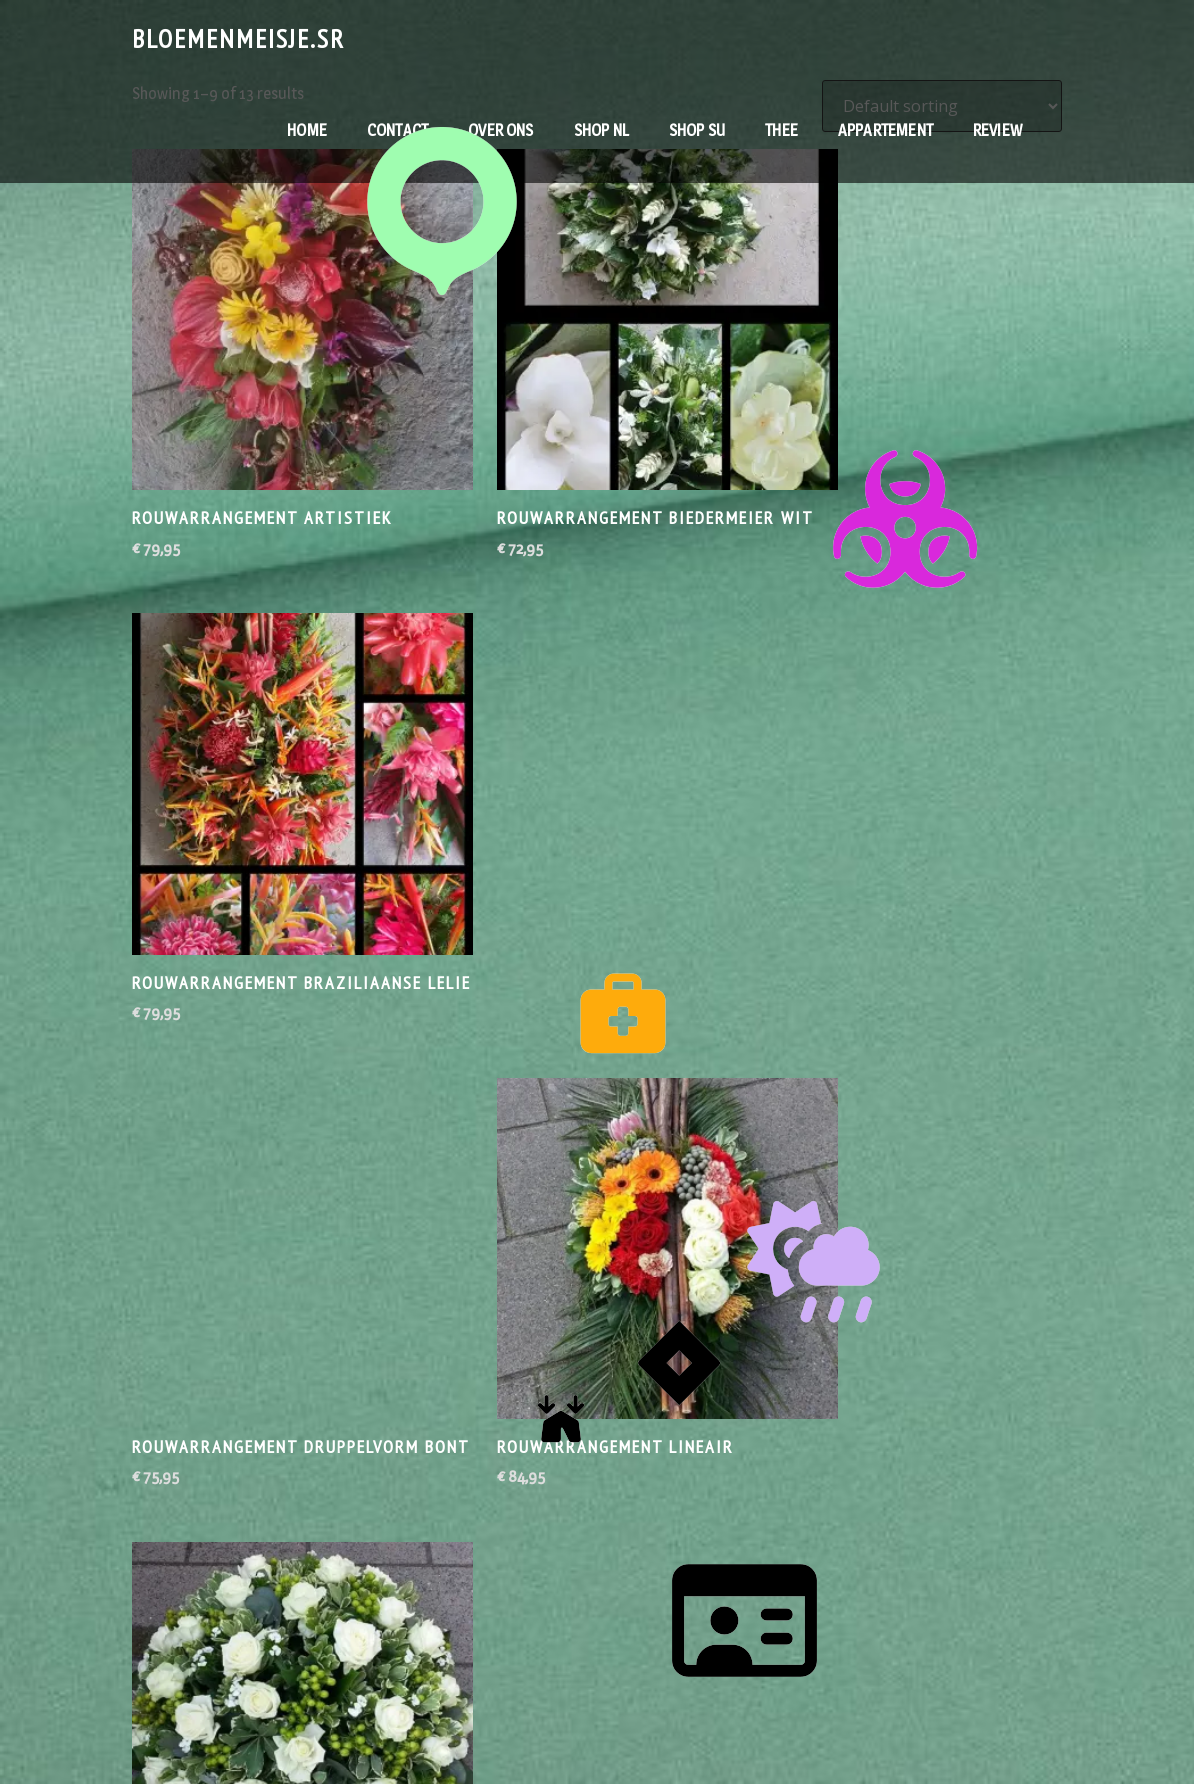  What do you see at coordinates (679, 1363) in the screenshot?
I see `open Jira project management` at bounding box center [679, 1363].